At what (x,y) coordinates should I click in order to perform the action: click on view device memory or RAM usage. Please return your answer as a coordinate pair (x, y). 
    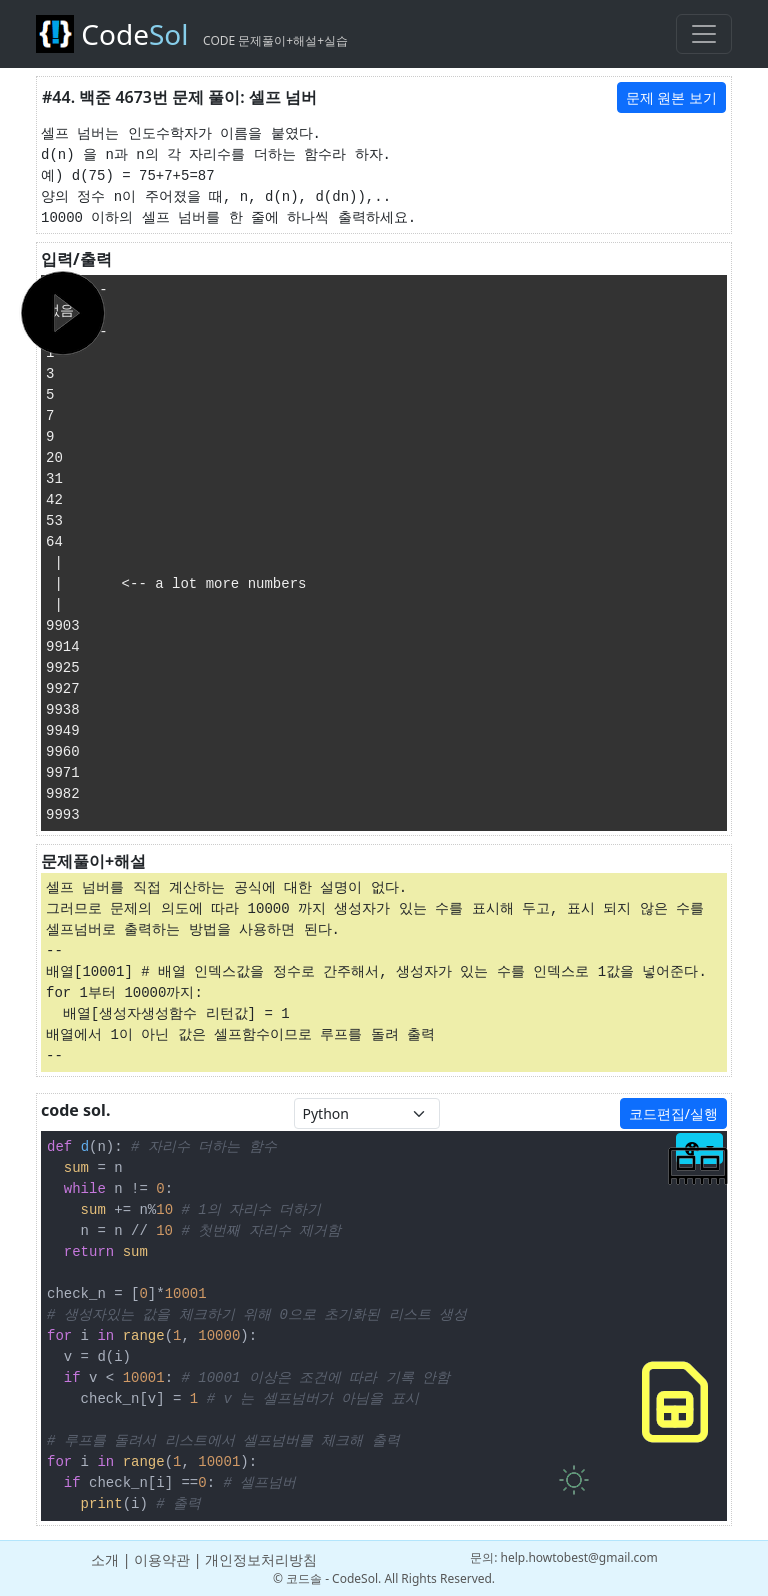
    Looking at the image, I should click on (698, 1165).